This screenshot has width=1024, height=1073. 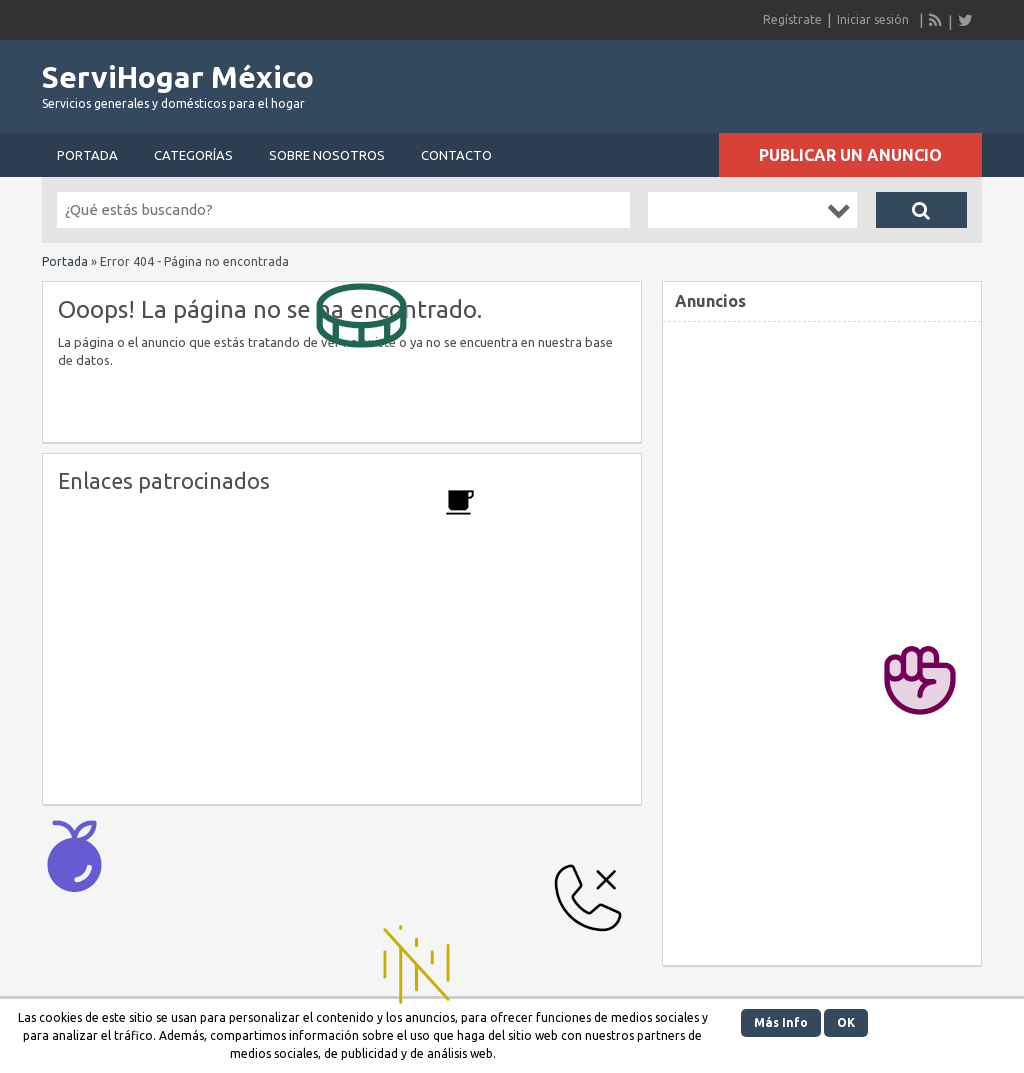 I want to click on end or decline a phone call, so click(x=589, y=896).